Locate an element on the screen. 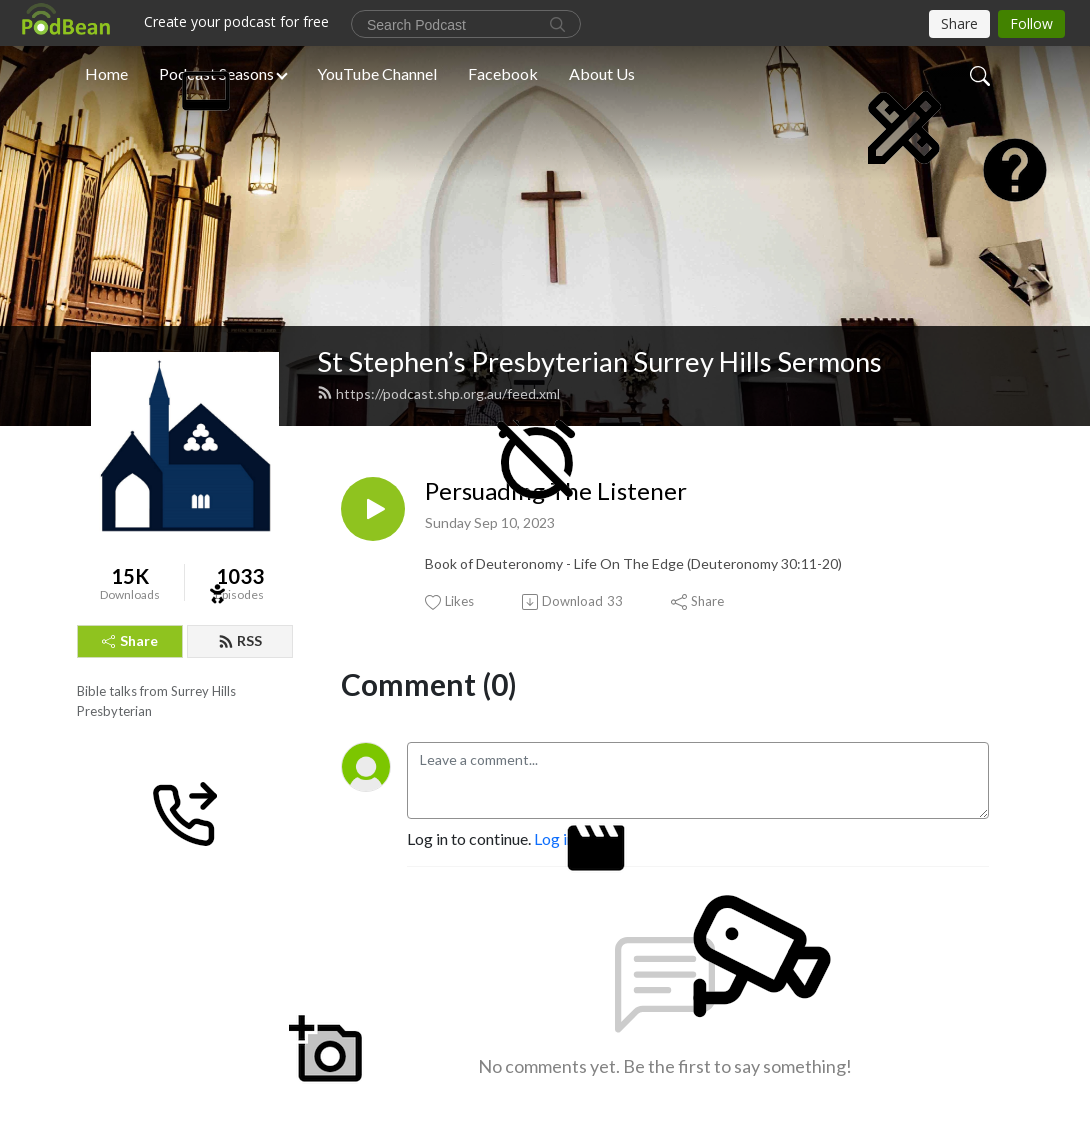 Image resolution: width=1090 pixels, height=1141 pixels. add a new photo is located at coordinates (327, 1050).